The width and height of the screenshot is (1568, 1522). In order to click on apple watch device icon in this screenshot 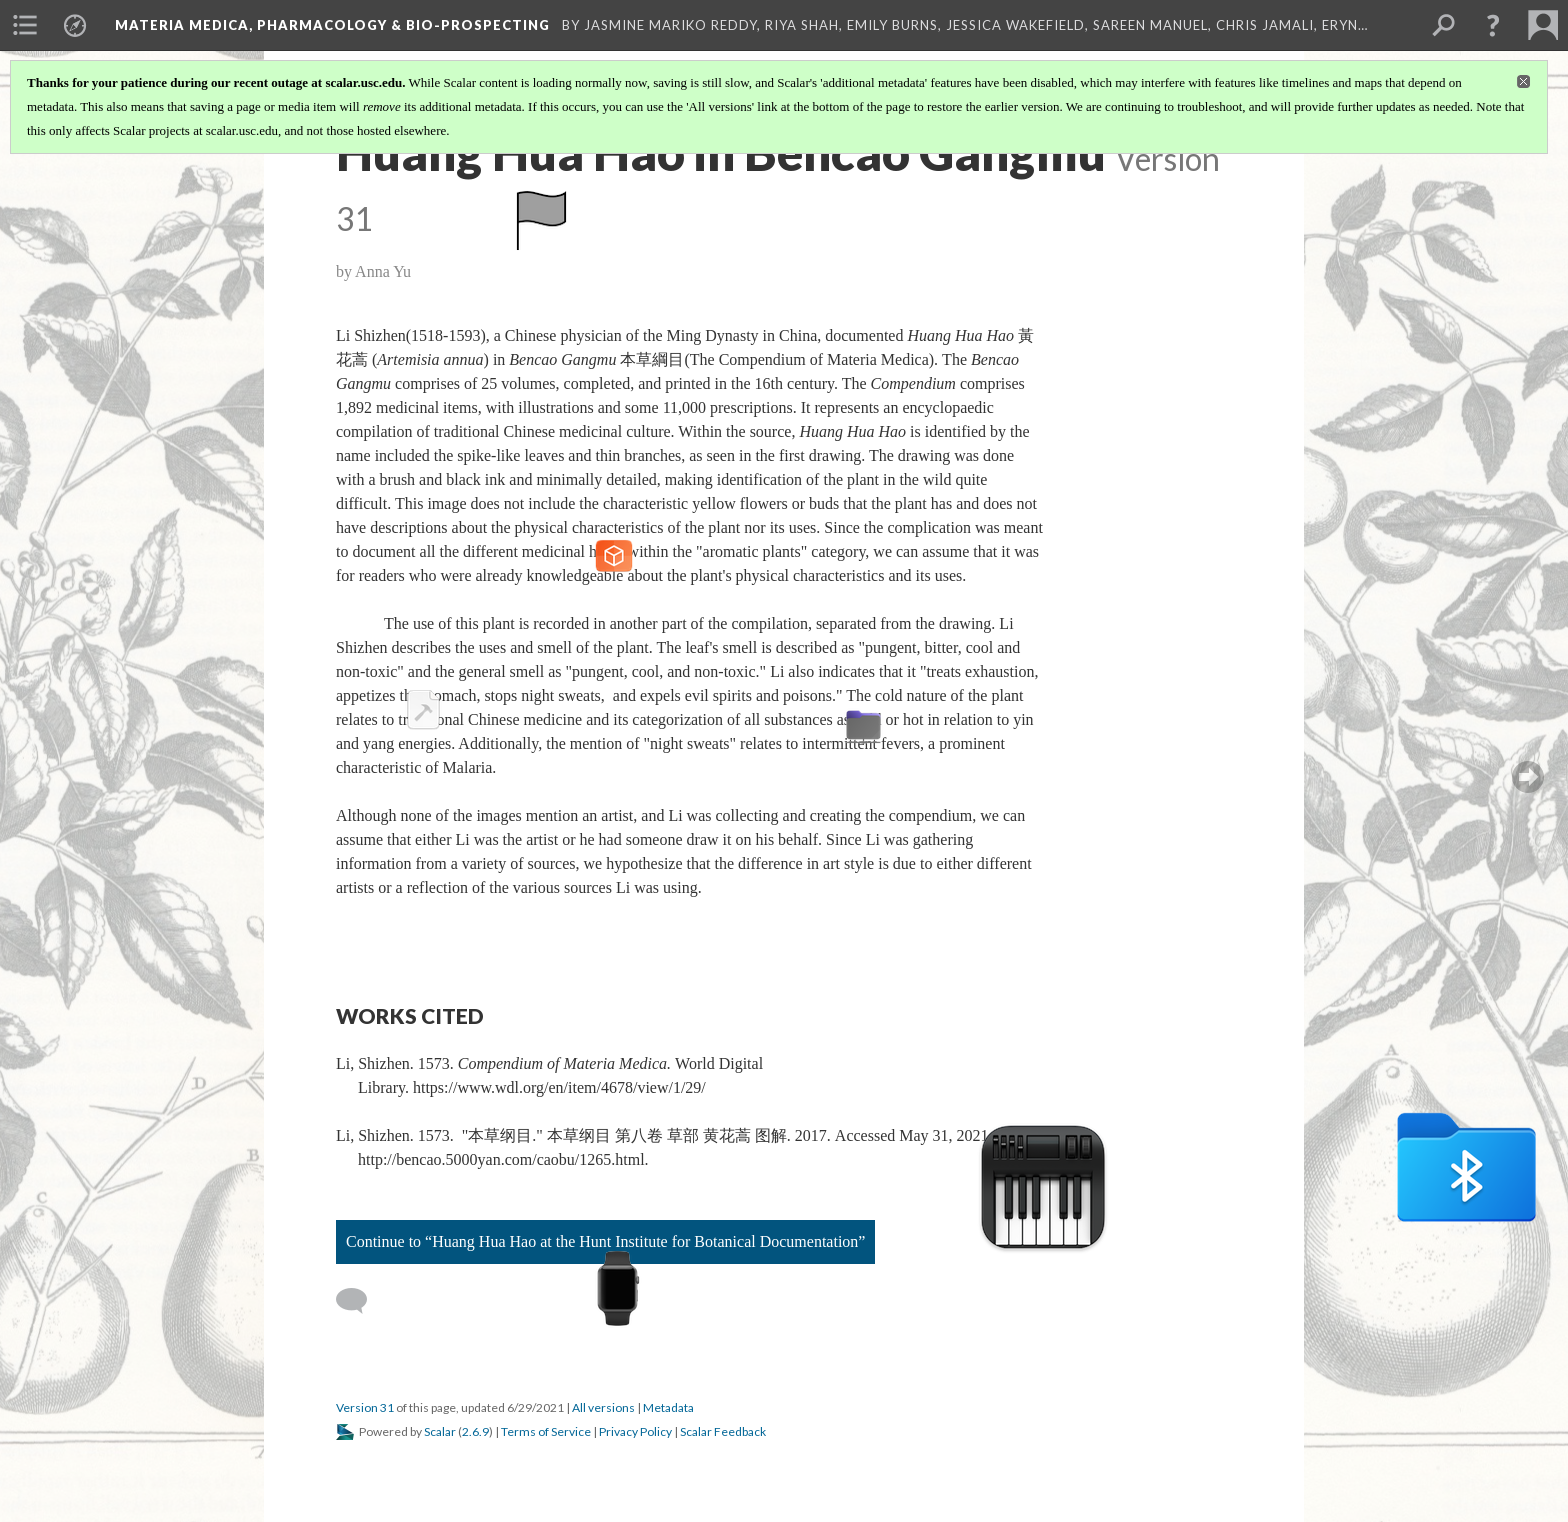, I will do `click(617, 1288)`.